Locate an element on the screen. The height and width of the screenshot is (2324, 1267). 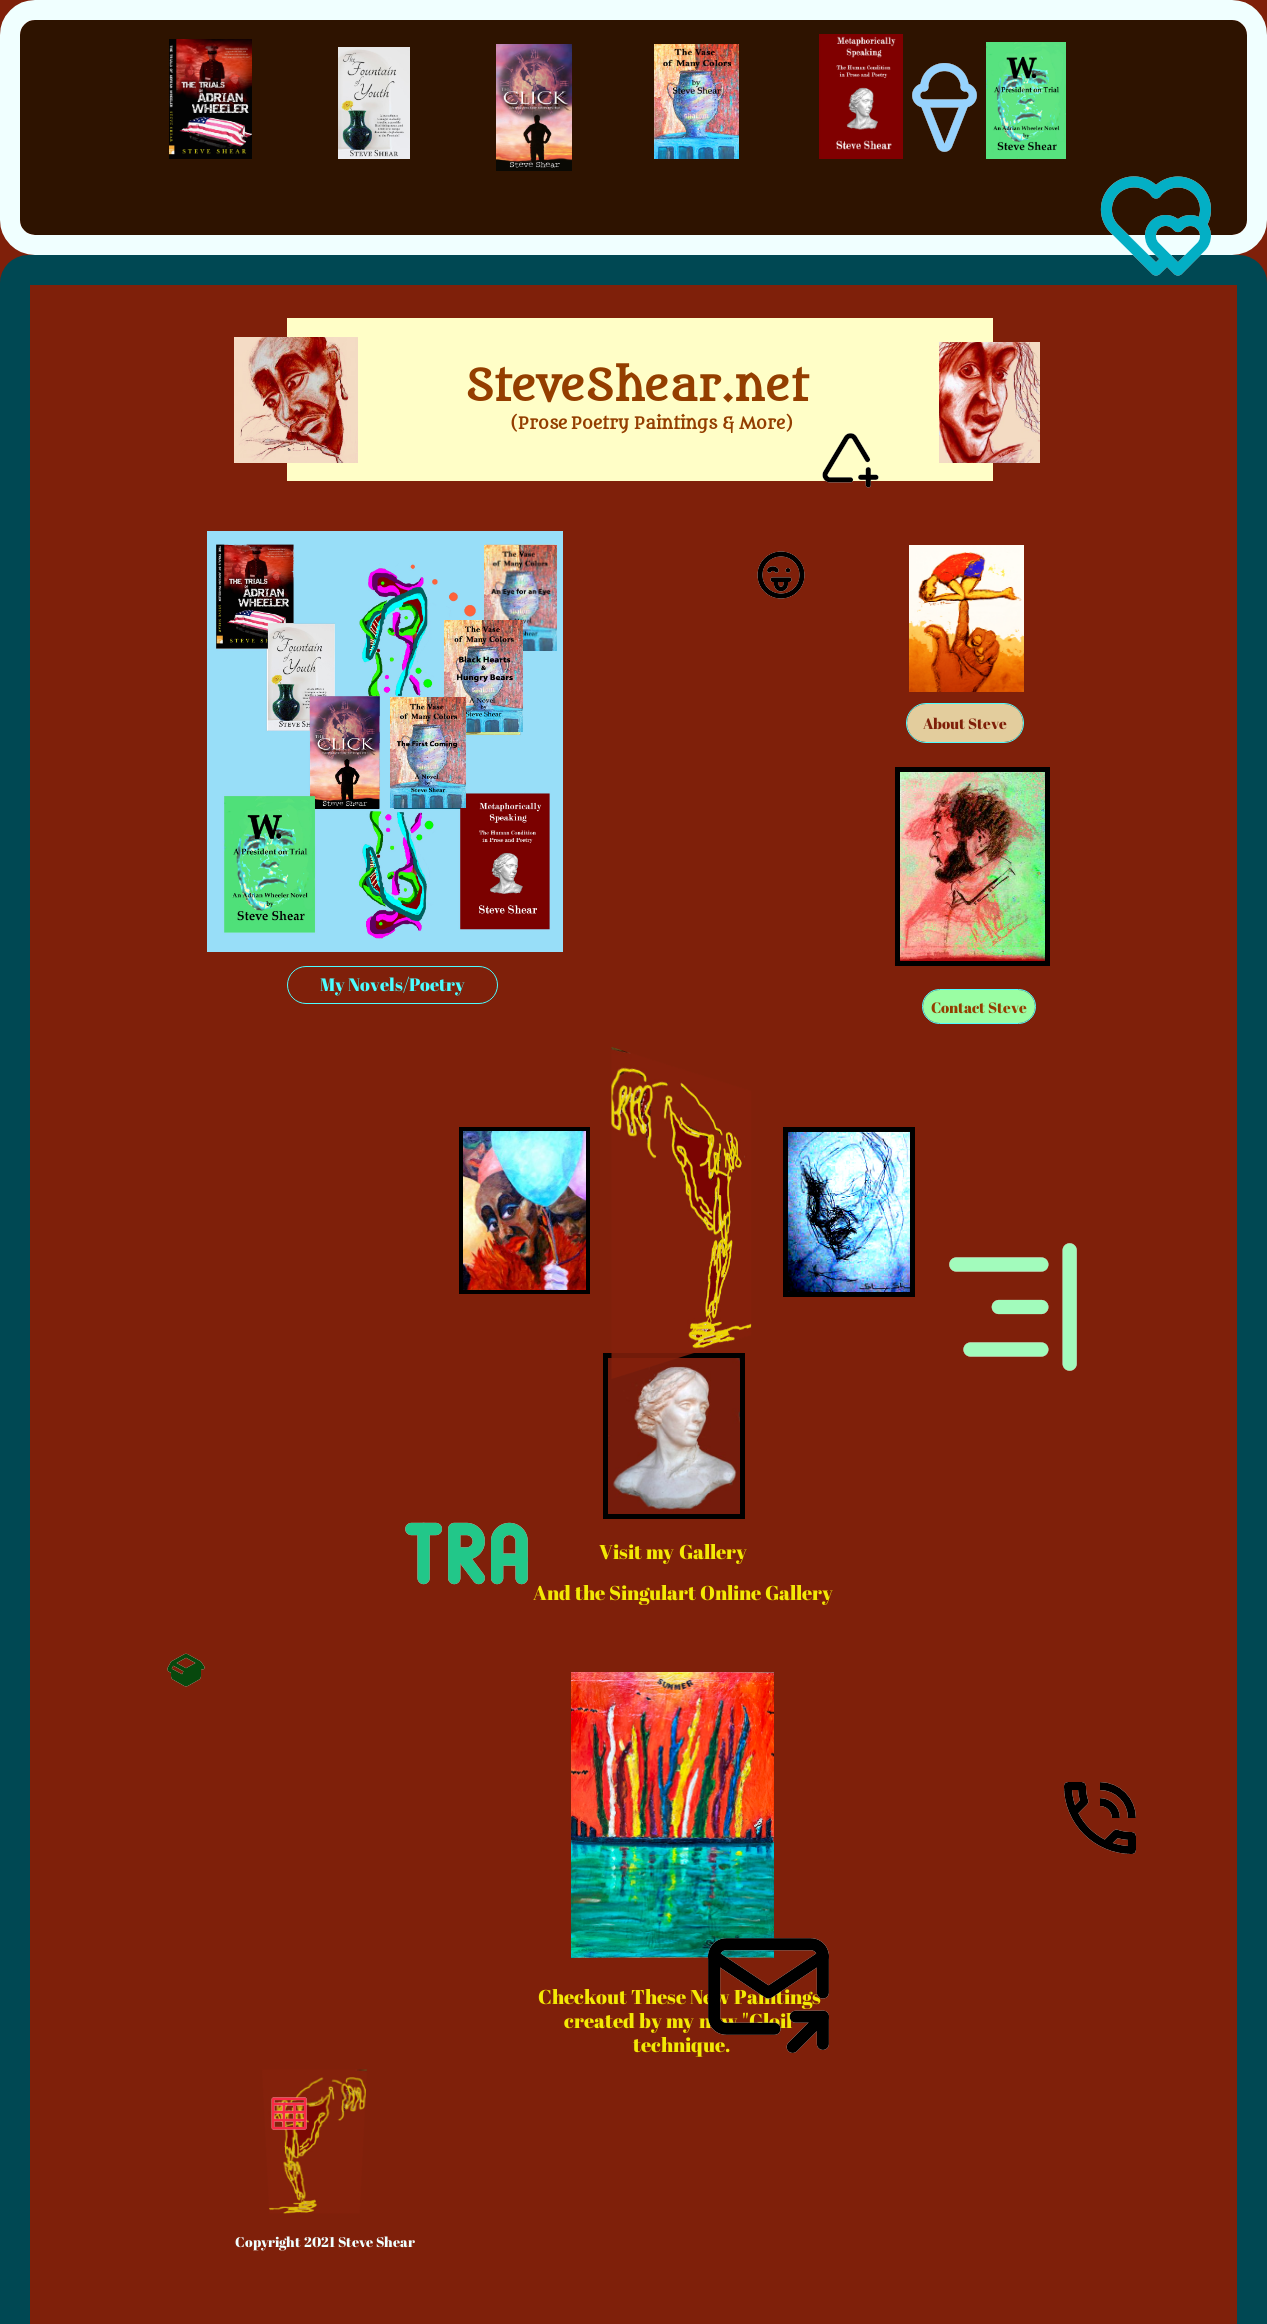
browse desserts or sweet treats is located at coordinates (944, 107).